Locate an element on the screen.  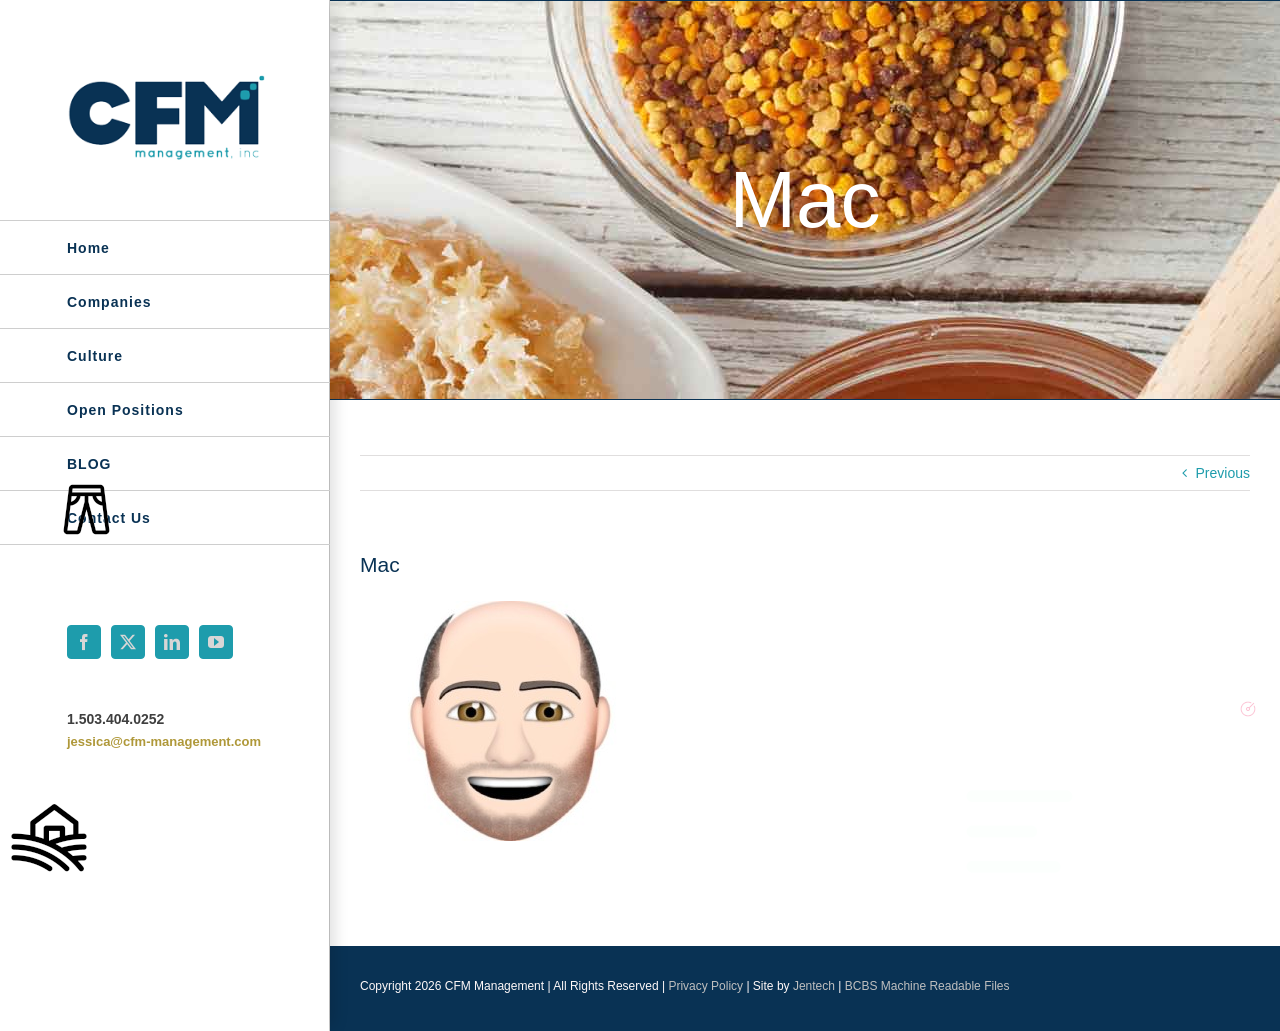
browse pants or bottoms in a clothing app is located at coordinates (86, 509).